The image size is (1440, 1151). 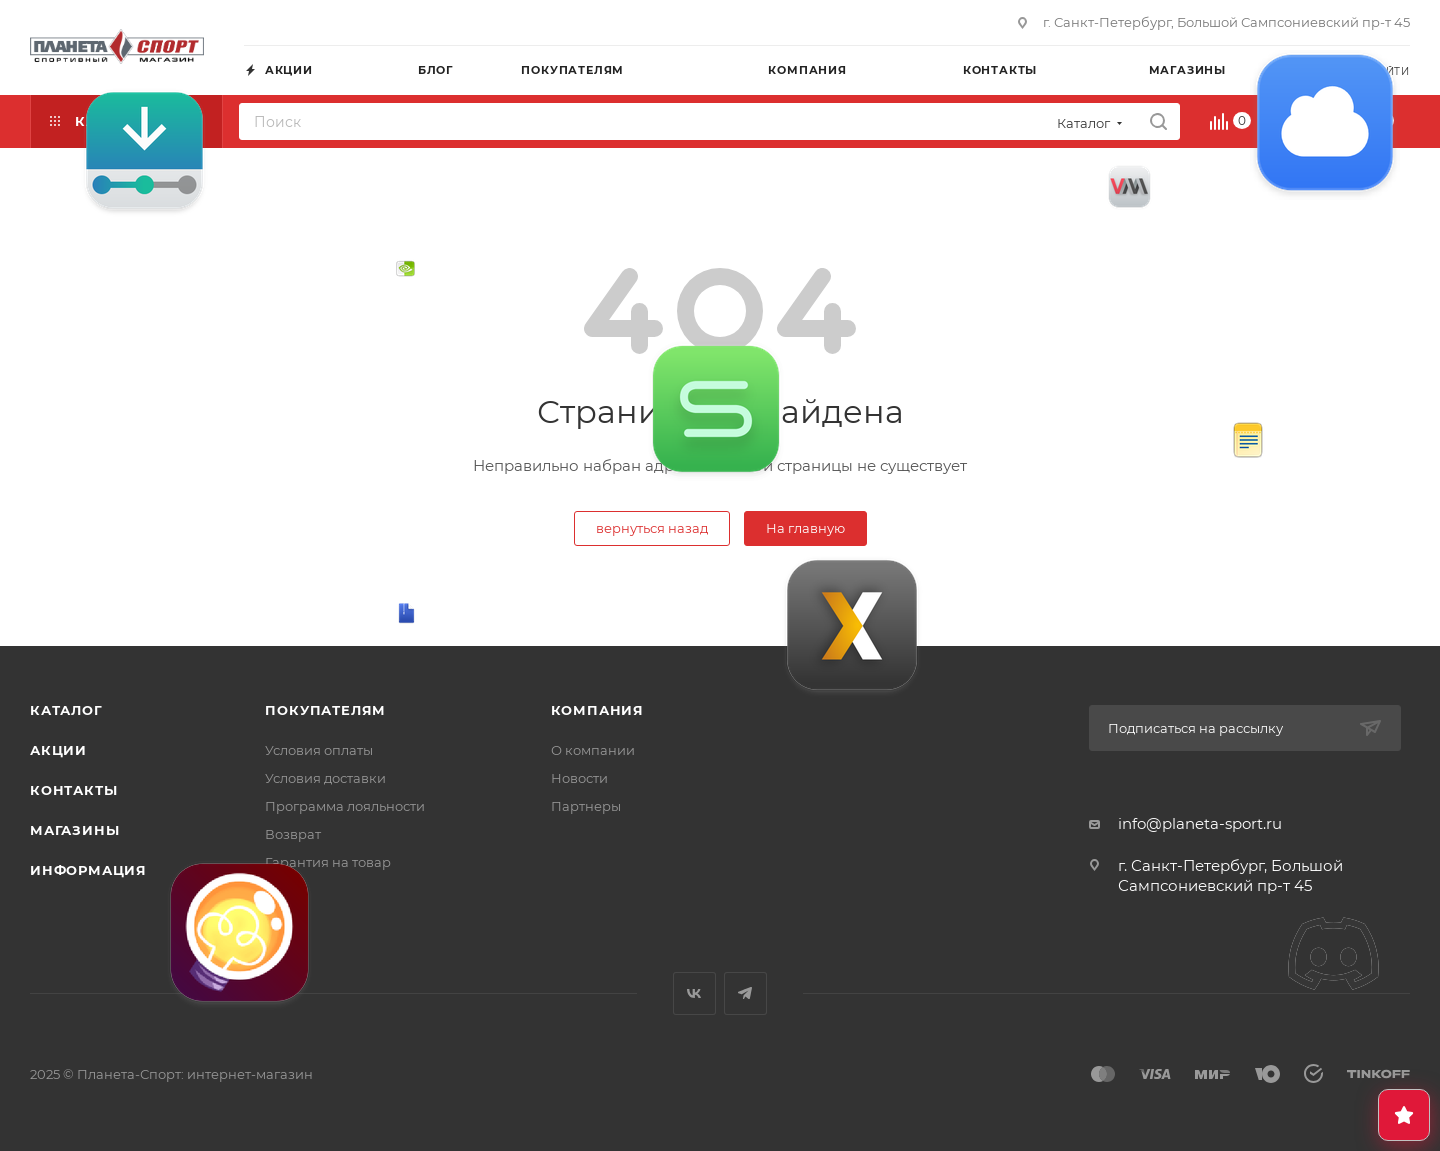 I want to click on open the notes application, so click(x=1248, y=440).